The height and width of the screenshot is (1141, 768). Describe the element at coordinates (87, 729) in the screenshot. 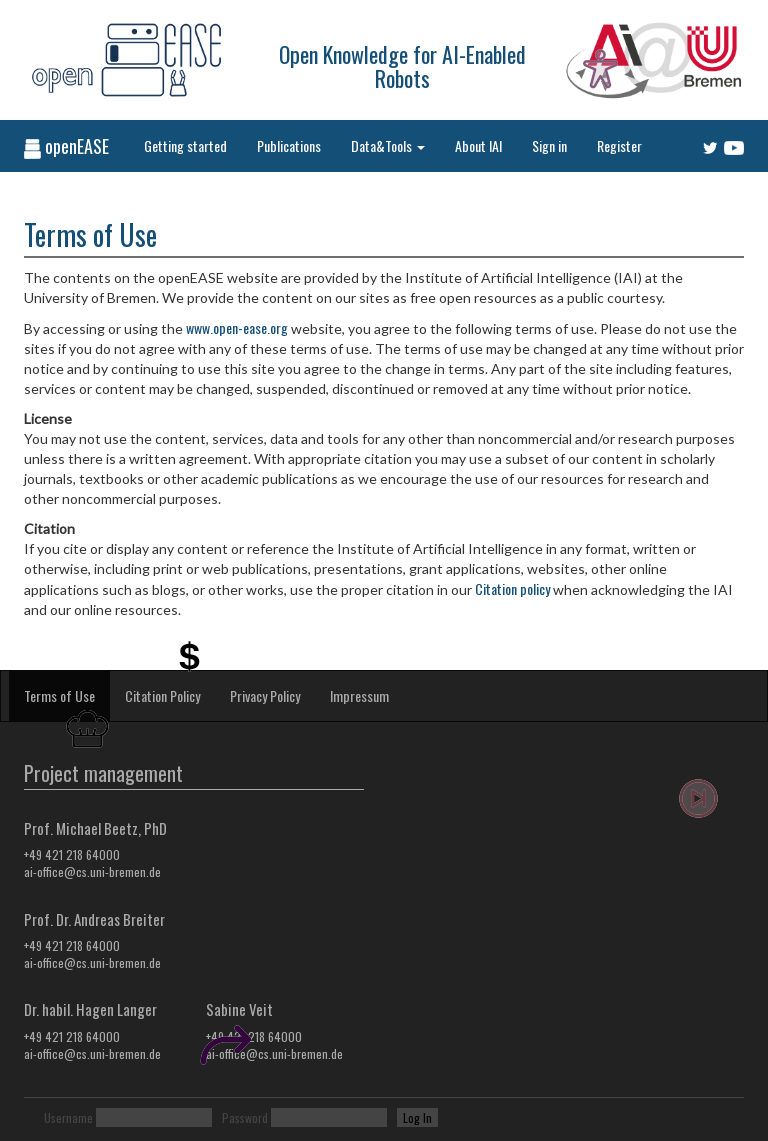

I see `browse recipes or cooking content` at that location.